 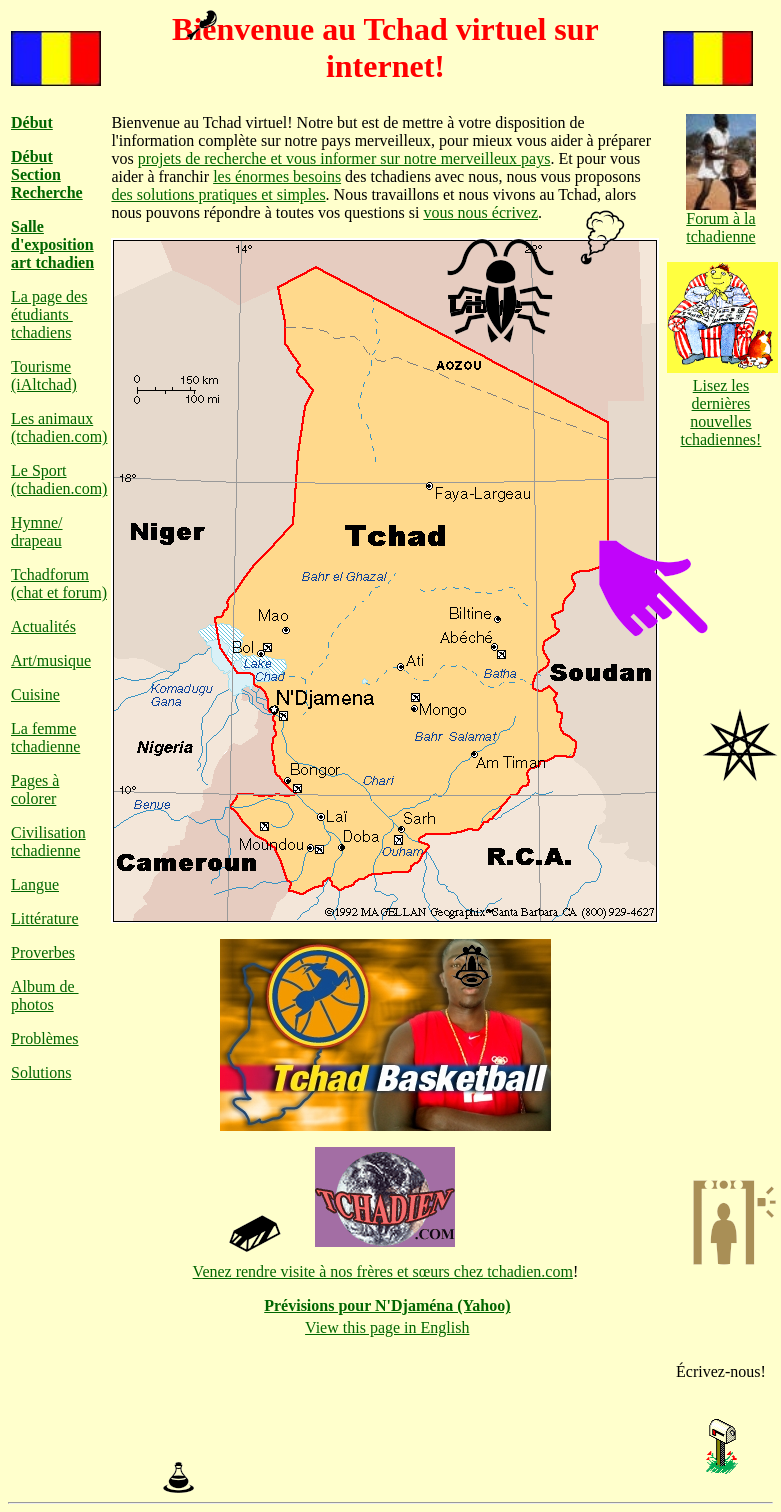 What do you see at coordinates (732, 1222) in the screenshot?
I see `security checkpoint or metal detector gate` at bounding box center [732, 1222].